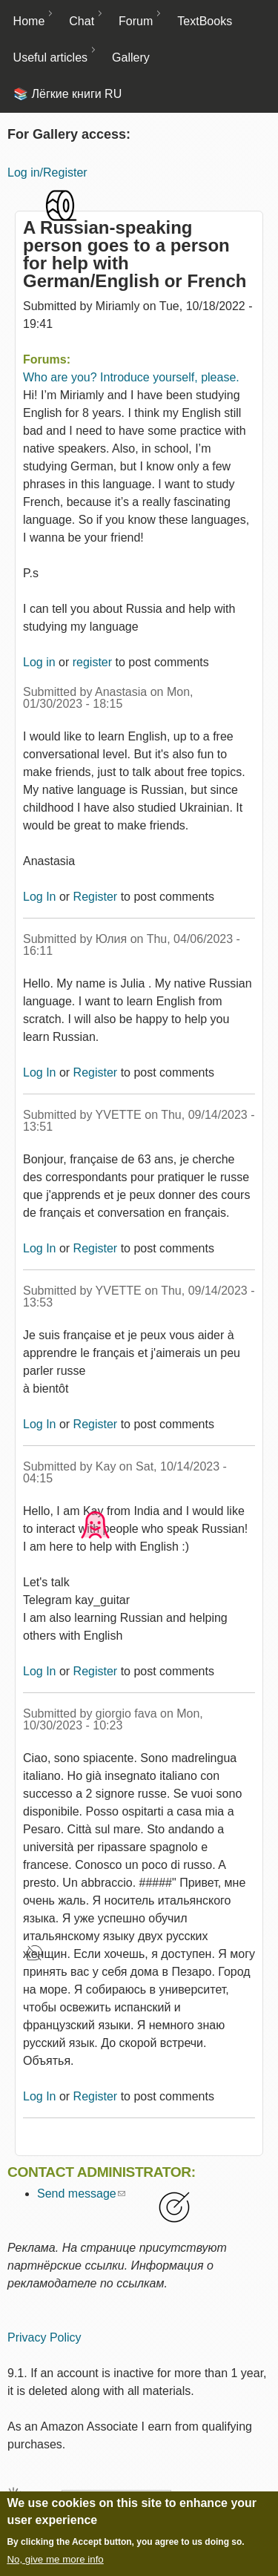  Describe the element at coordinates (95, 1526) in the screenshot. I see `linux operating system logo` at that location.